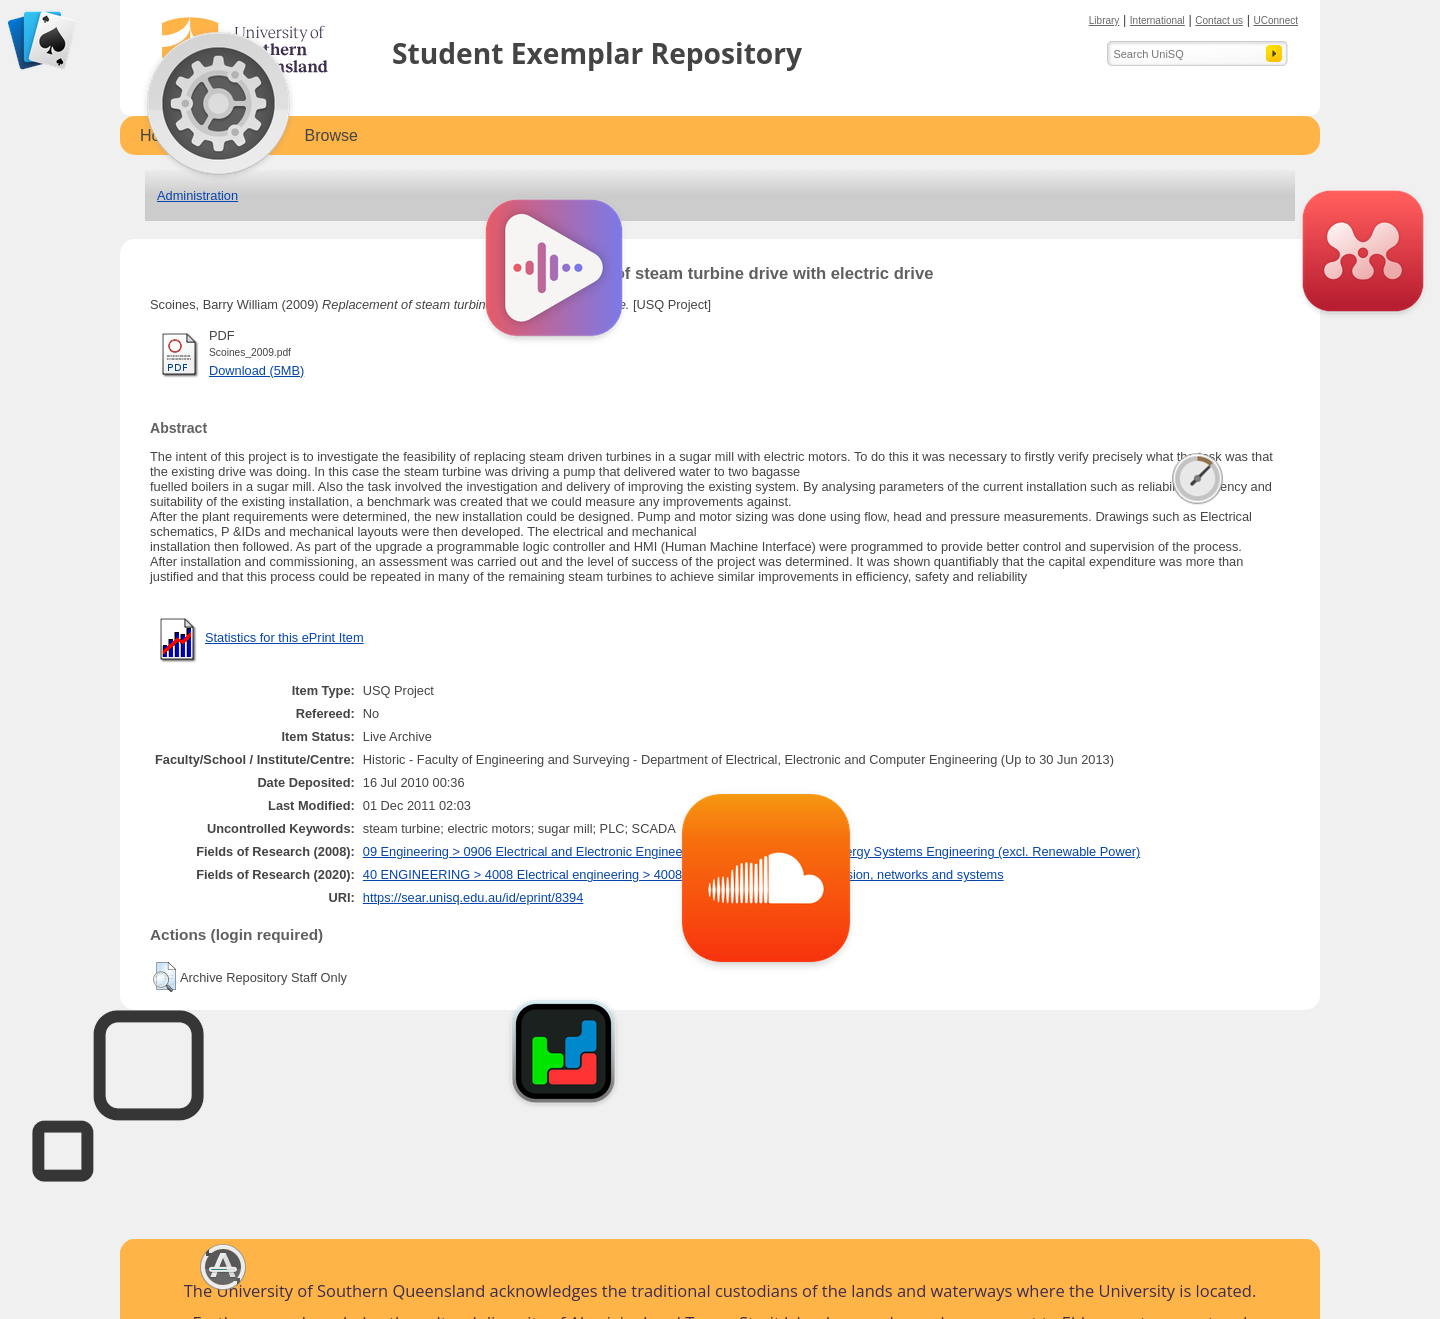 The image size is (1440, 1319). I want to click on access connected or mounted external drives, so click(118, 1096).